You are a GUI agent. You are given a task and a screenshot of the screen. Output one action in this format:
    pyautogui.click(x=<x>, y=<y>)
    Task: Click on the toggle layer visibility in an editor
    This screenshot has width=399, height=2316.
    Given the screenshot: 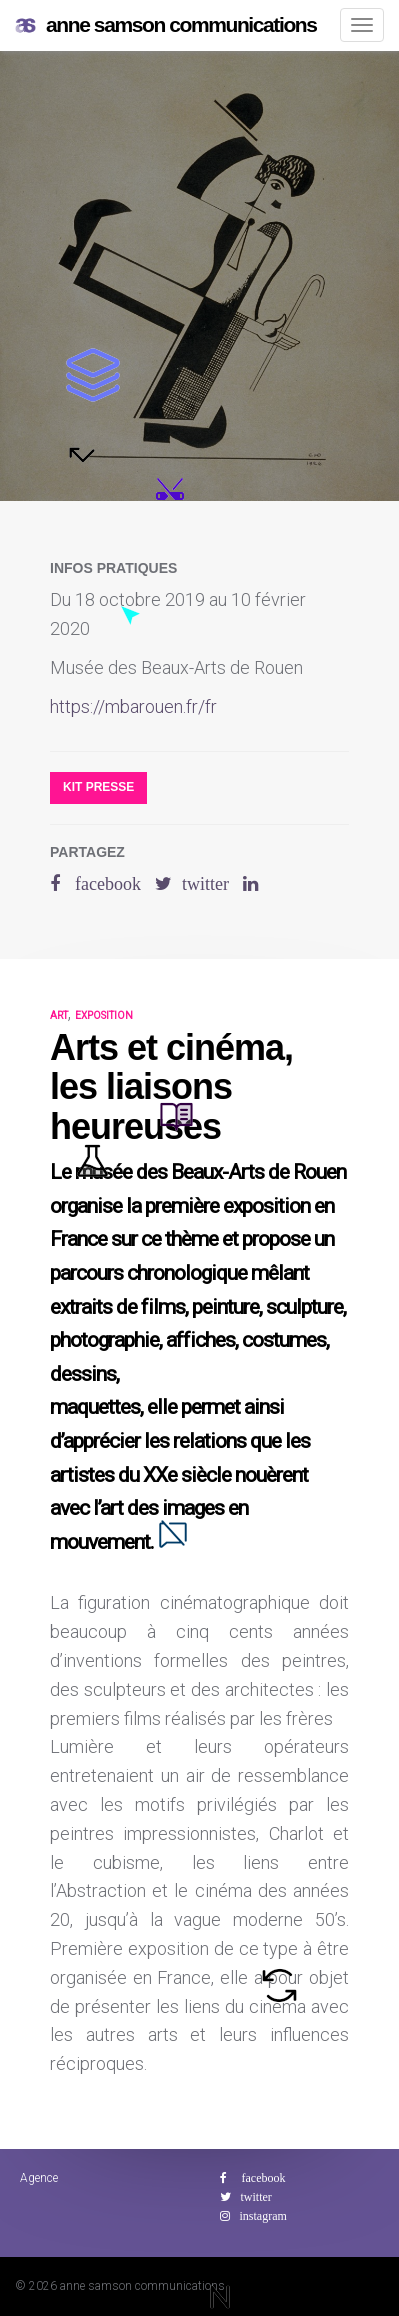 What is the action you would take?
    pyautogui.click(x=93, y=375)
    